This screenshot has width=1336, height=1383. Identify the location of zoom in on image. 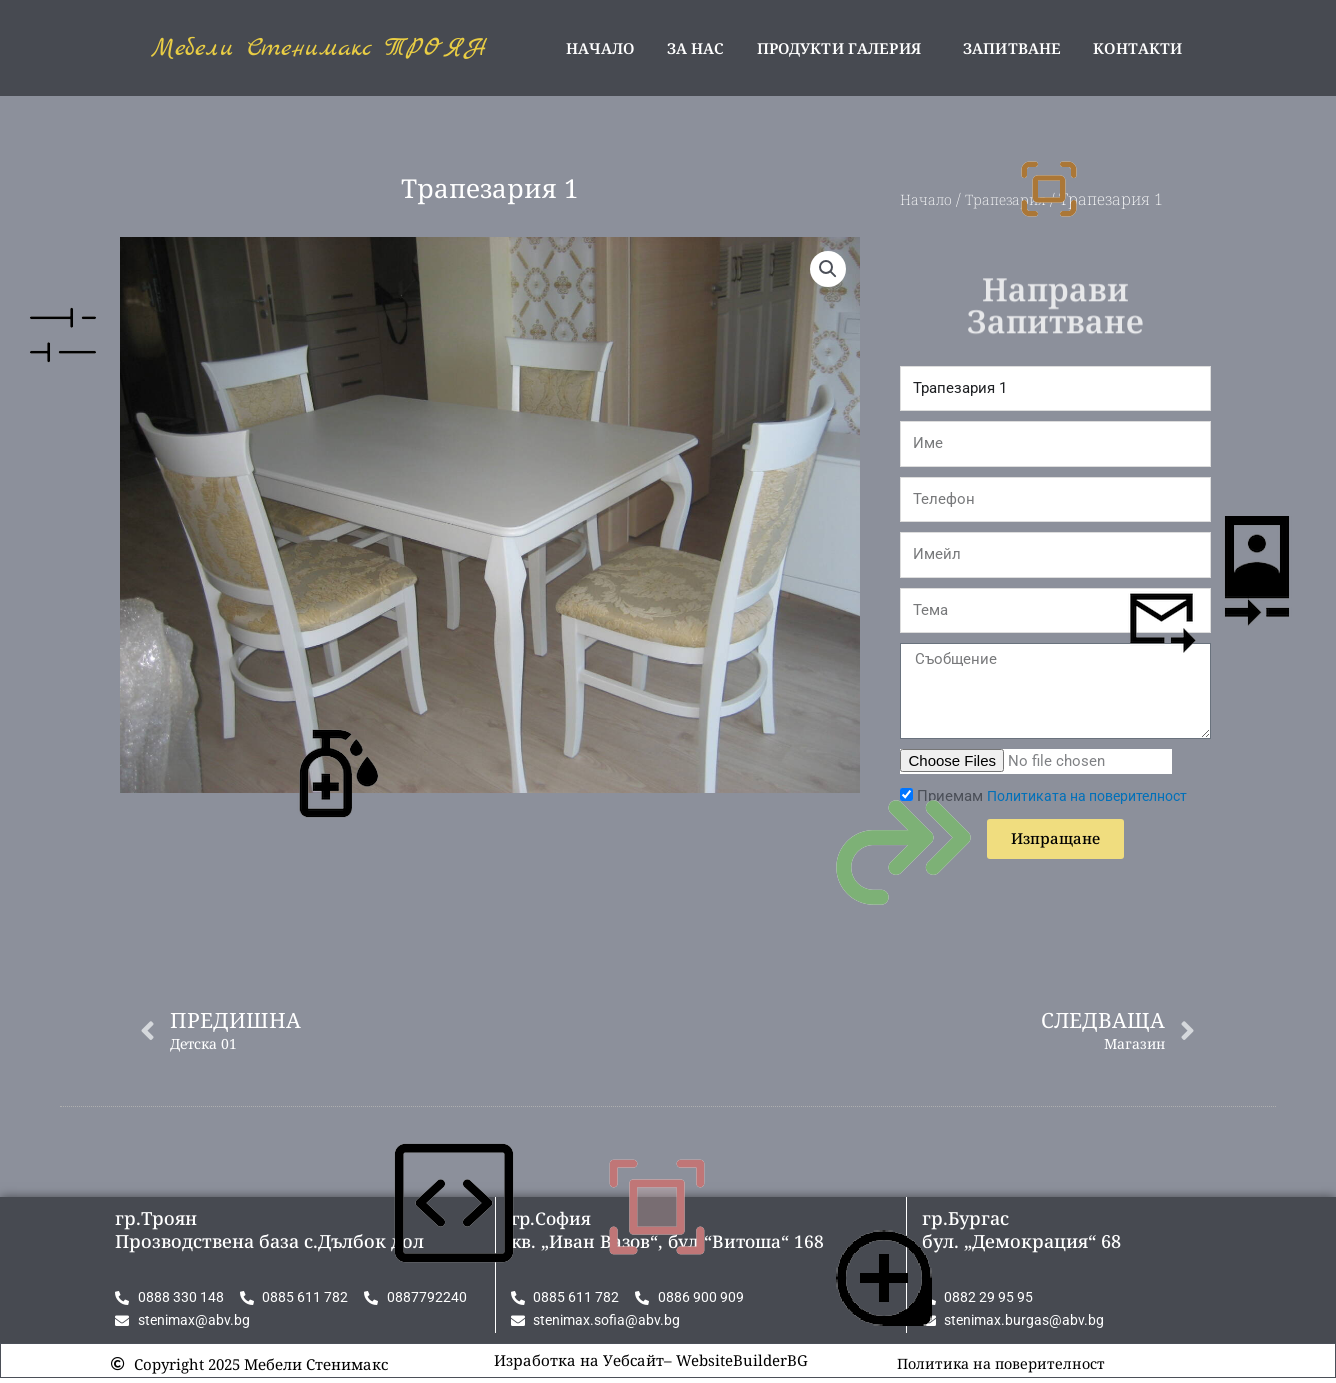
(884, 1278).